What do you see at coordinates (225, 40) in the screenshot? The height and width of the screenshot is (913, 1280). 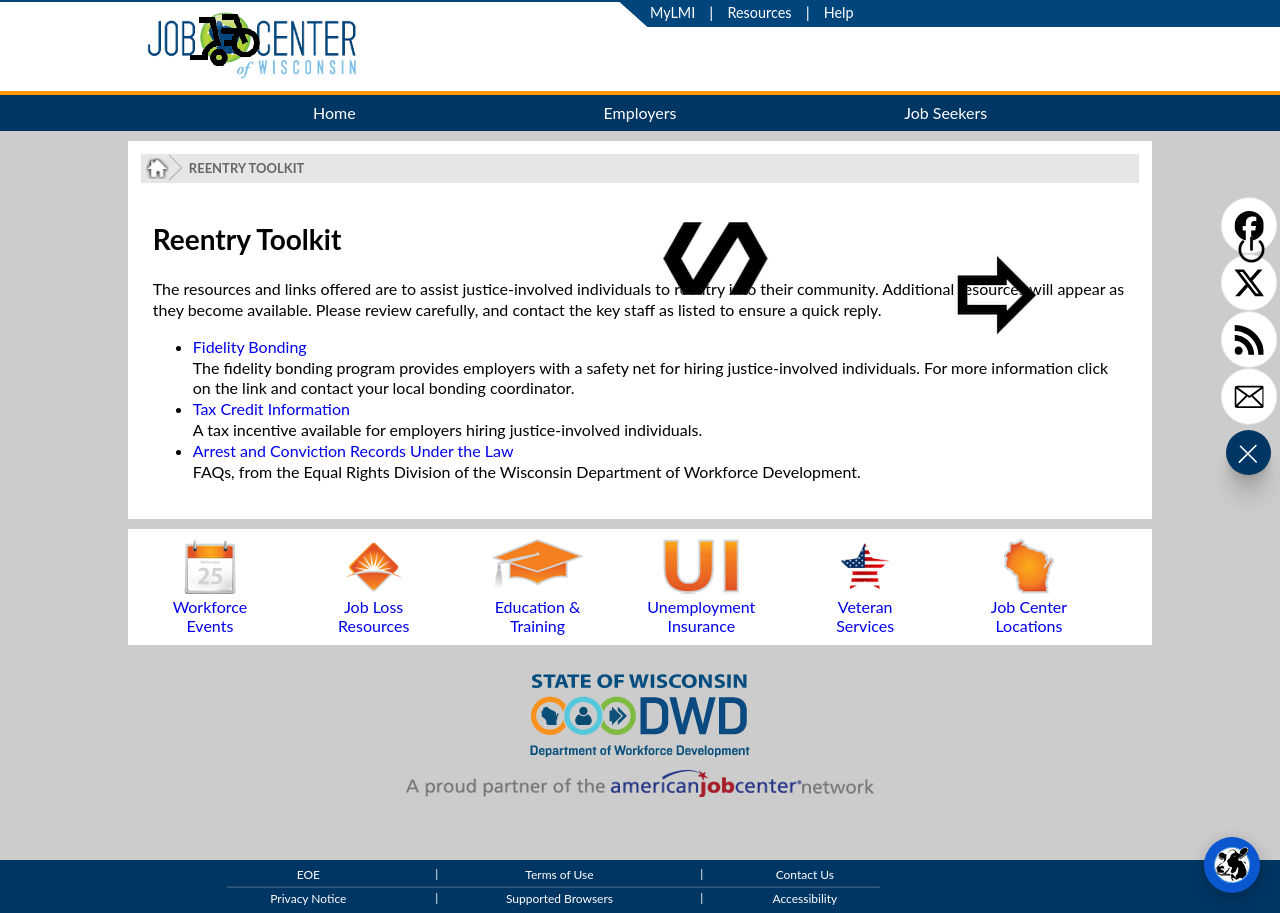 I see `view bike and scooter rental options` at bounding box center [225, 40].